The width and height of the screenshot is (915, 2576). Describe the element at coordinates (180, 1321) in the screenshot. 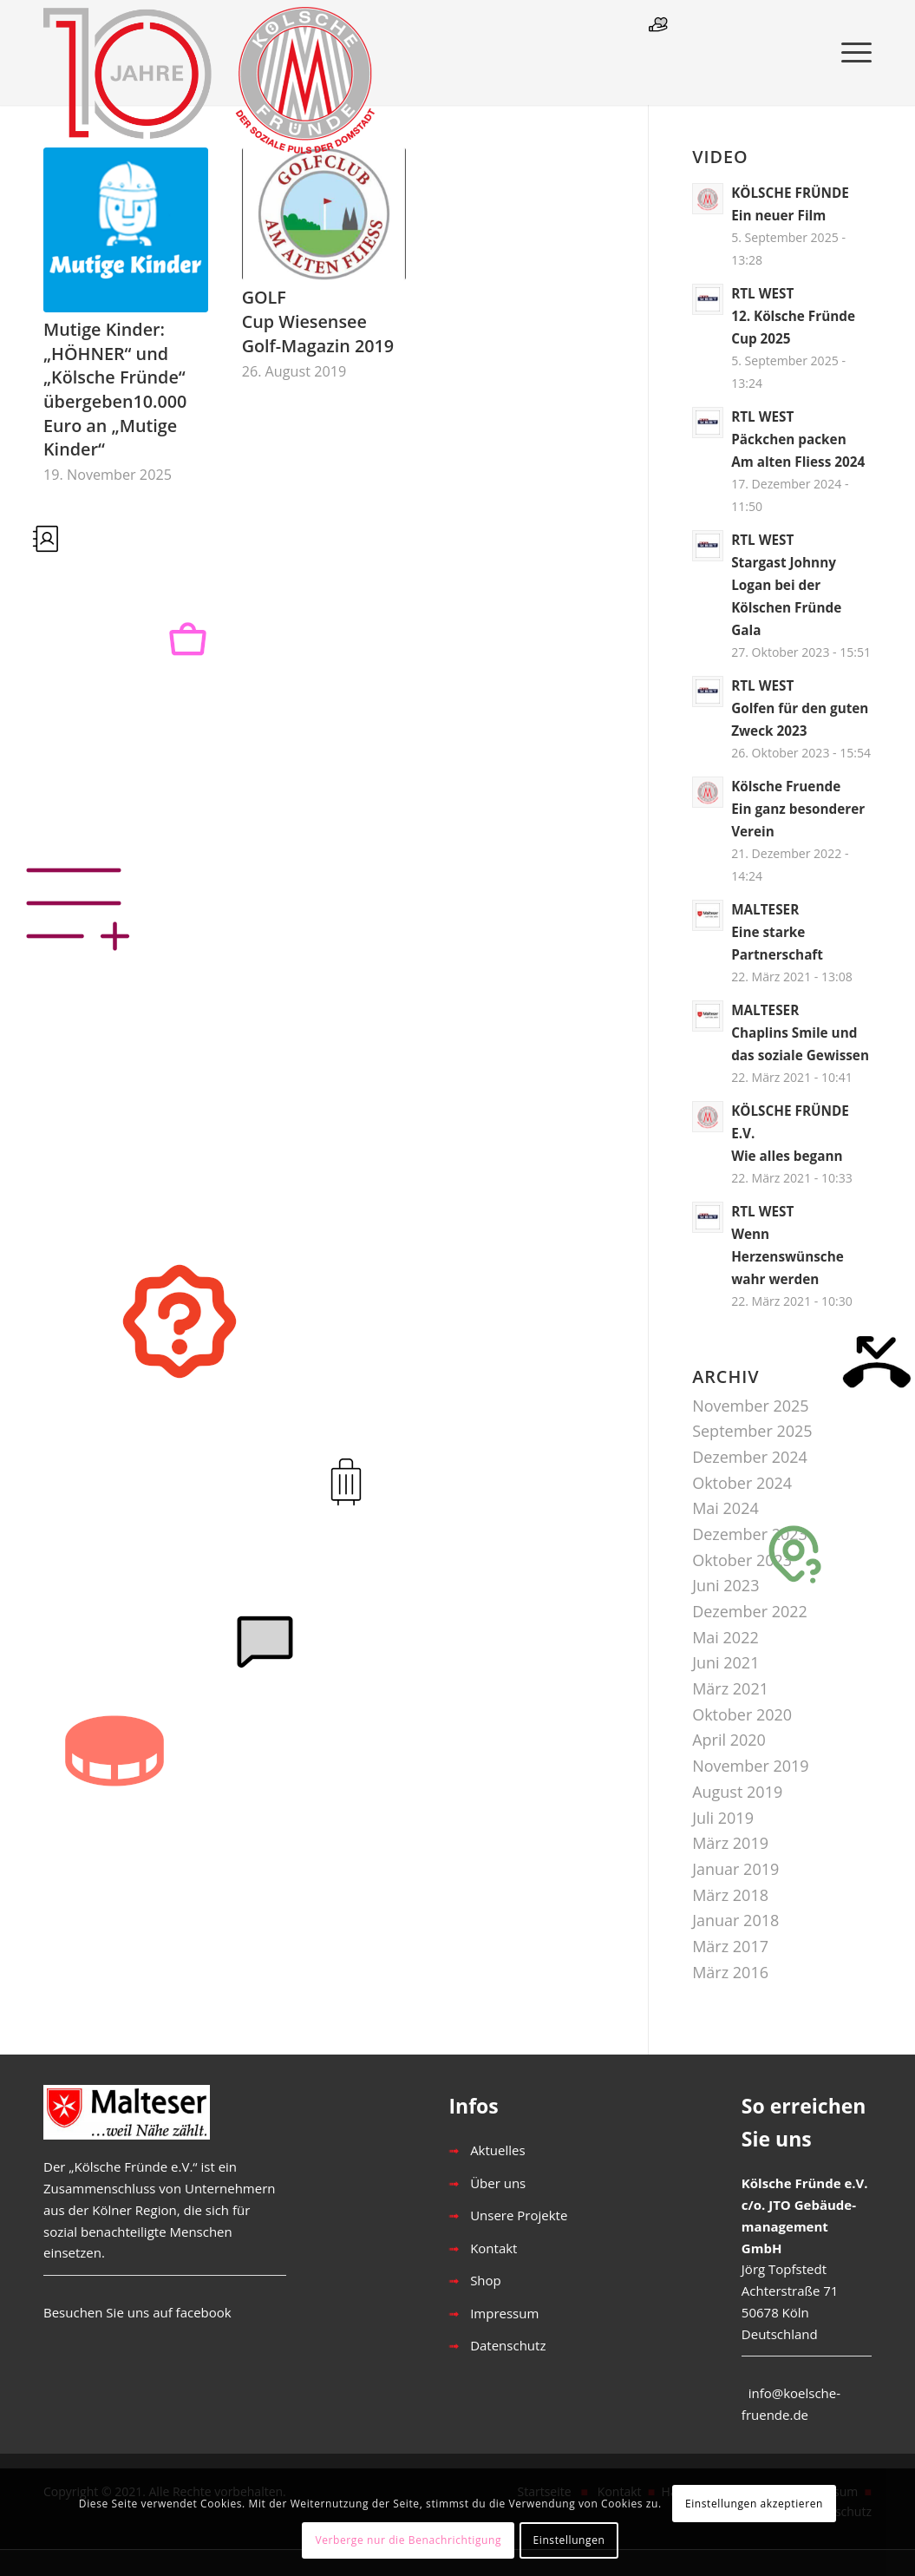

I see `access help or FAQ section` at that location.